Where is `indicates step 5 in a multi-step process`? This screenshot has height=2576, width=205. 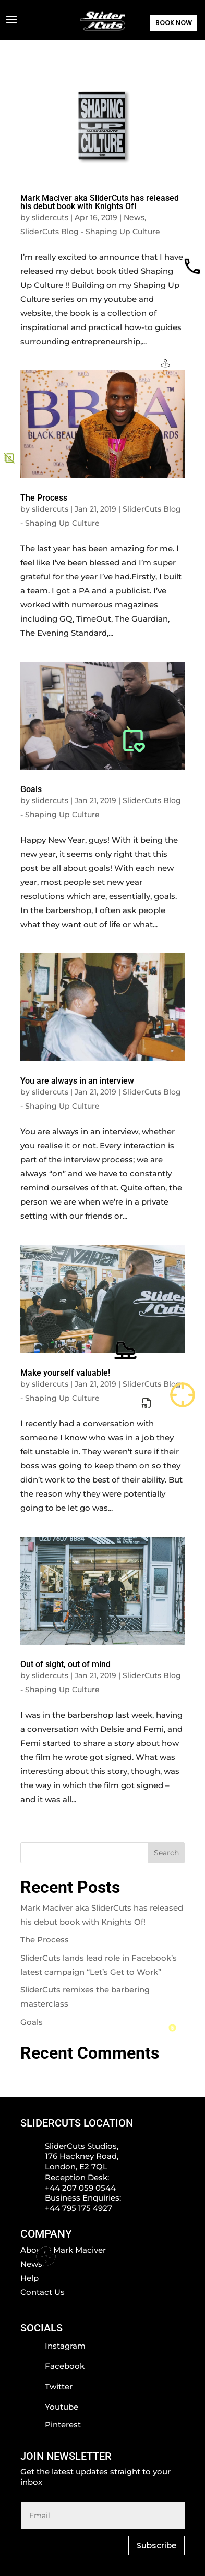 indicates step 5 in a multi-step process is located at coordinates (172, 2027).